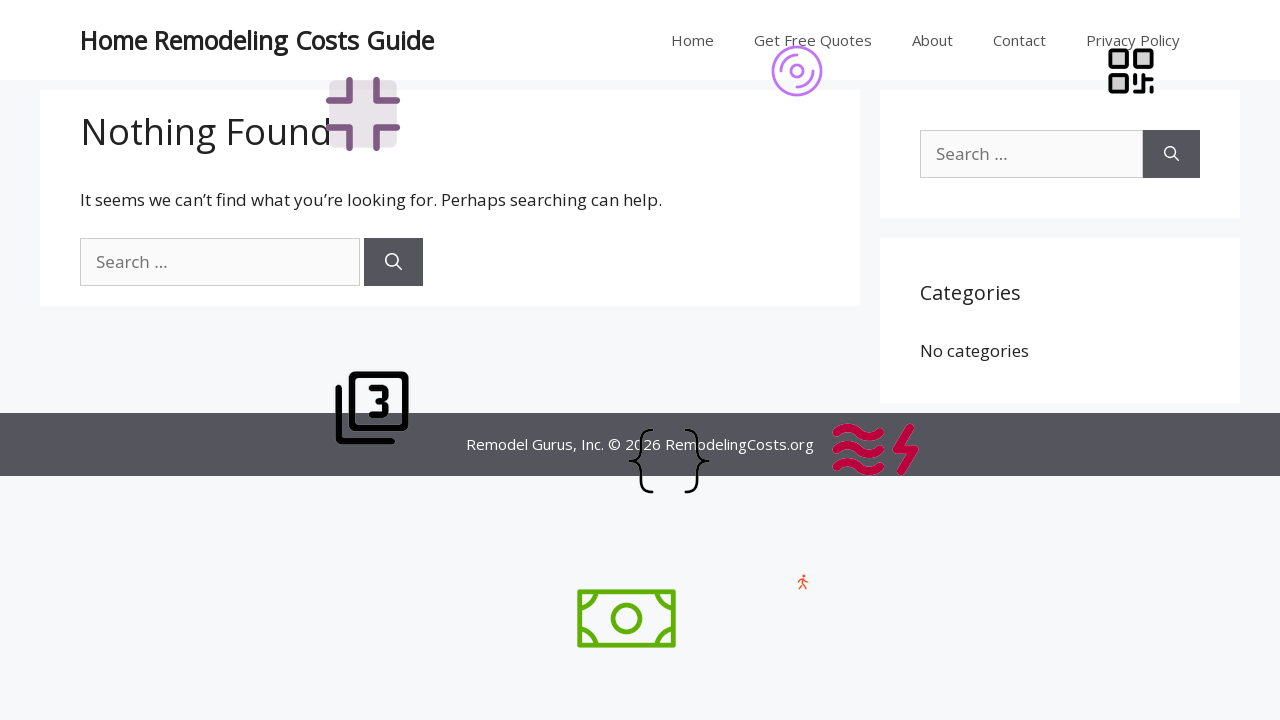 The height and width of the screenshot is (720, 1280). Describe the element at coordinates (372, 408) in the screenshot. I see `view the third item in a layered stack` at that location.